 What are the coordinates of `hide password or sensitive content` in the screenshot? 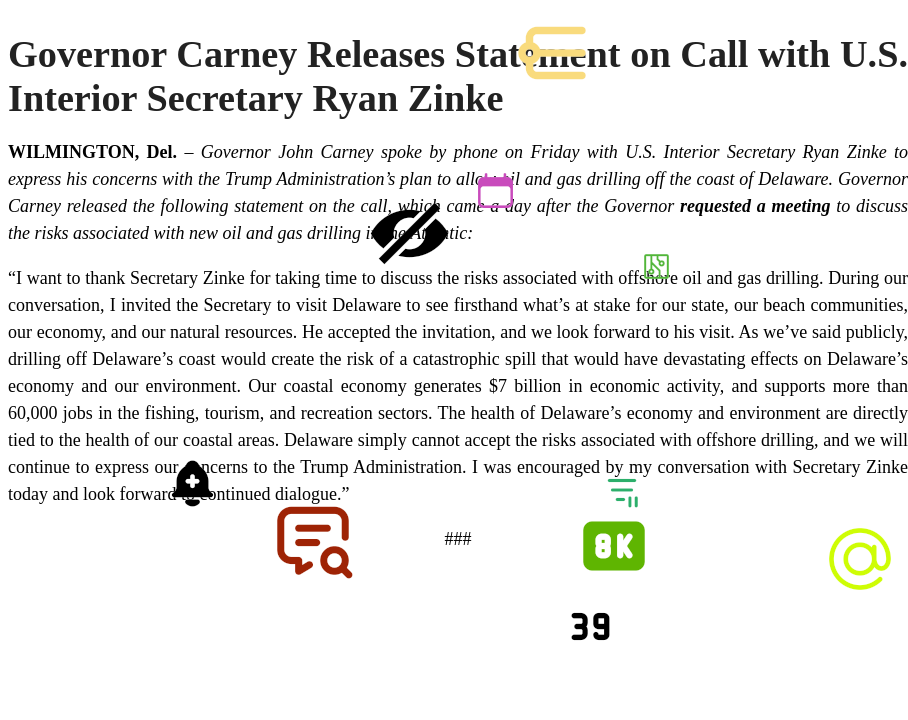 It's located at (409, 233).